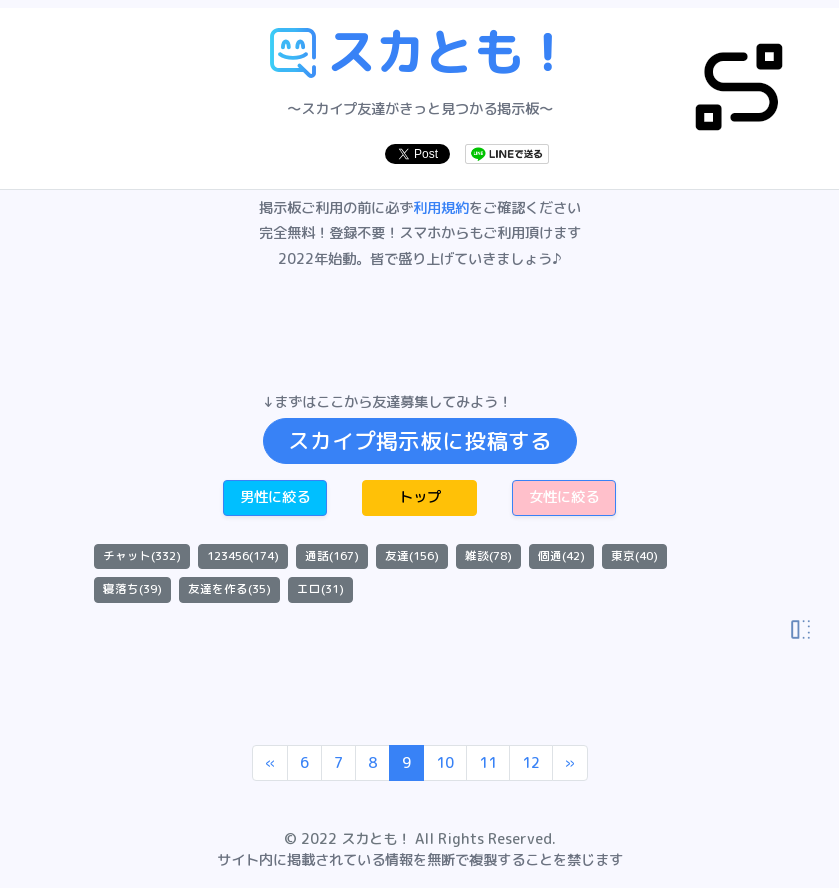  Describe the element at coordinates (800, 629) in the screenshot. I see `align selected element to the left` at that location.